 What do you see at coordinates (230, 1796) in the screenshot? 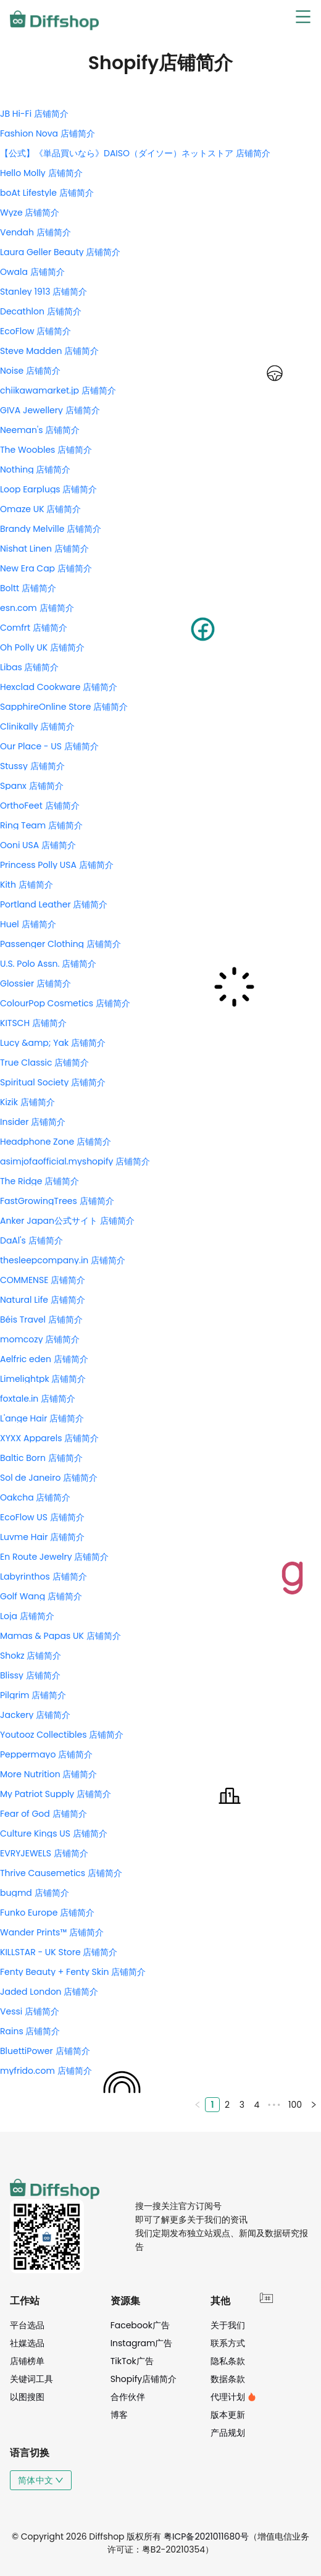
I see `view leaderboard or rankings` at bounding box center [230, 1796].